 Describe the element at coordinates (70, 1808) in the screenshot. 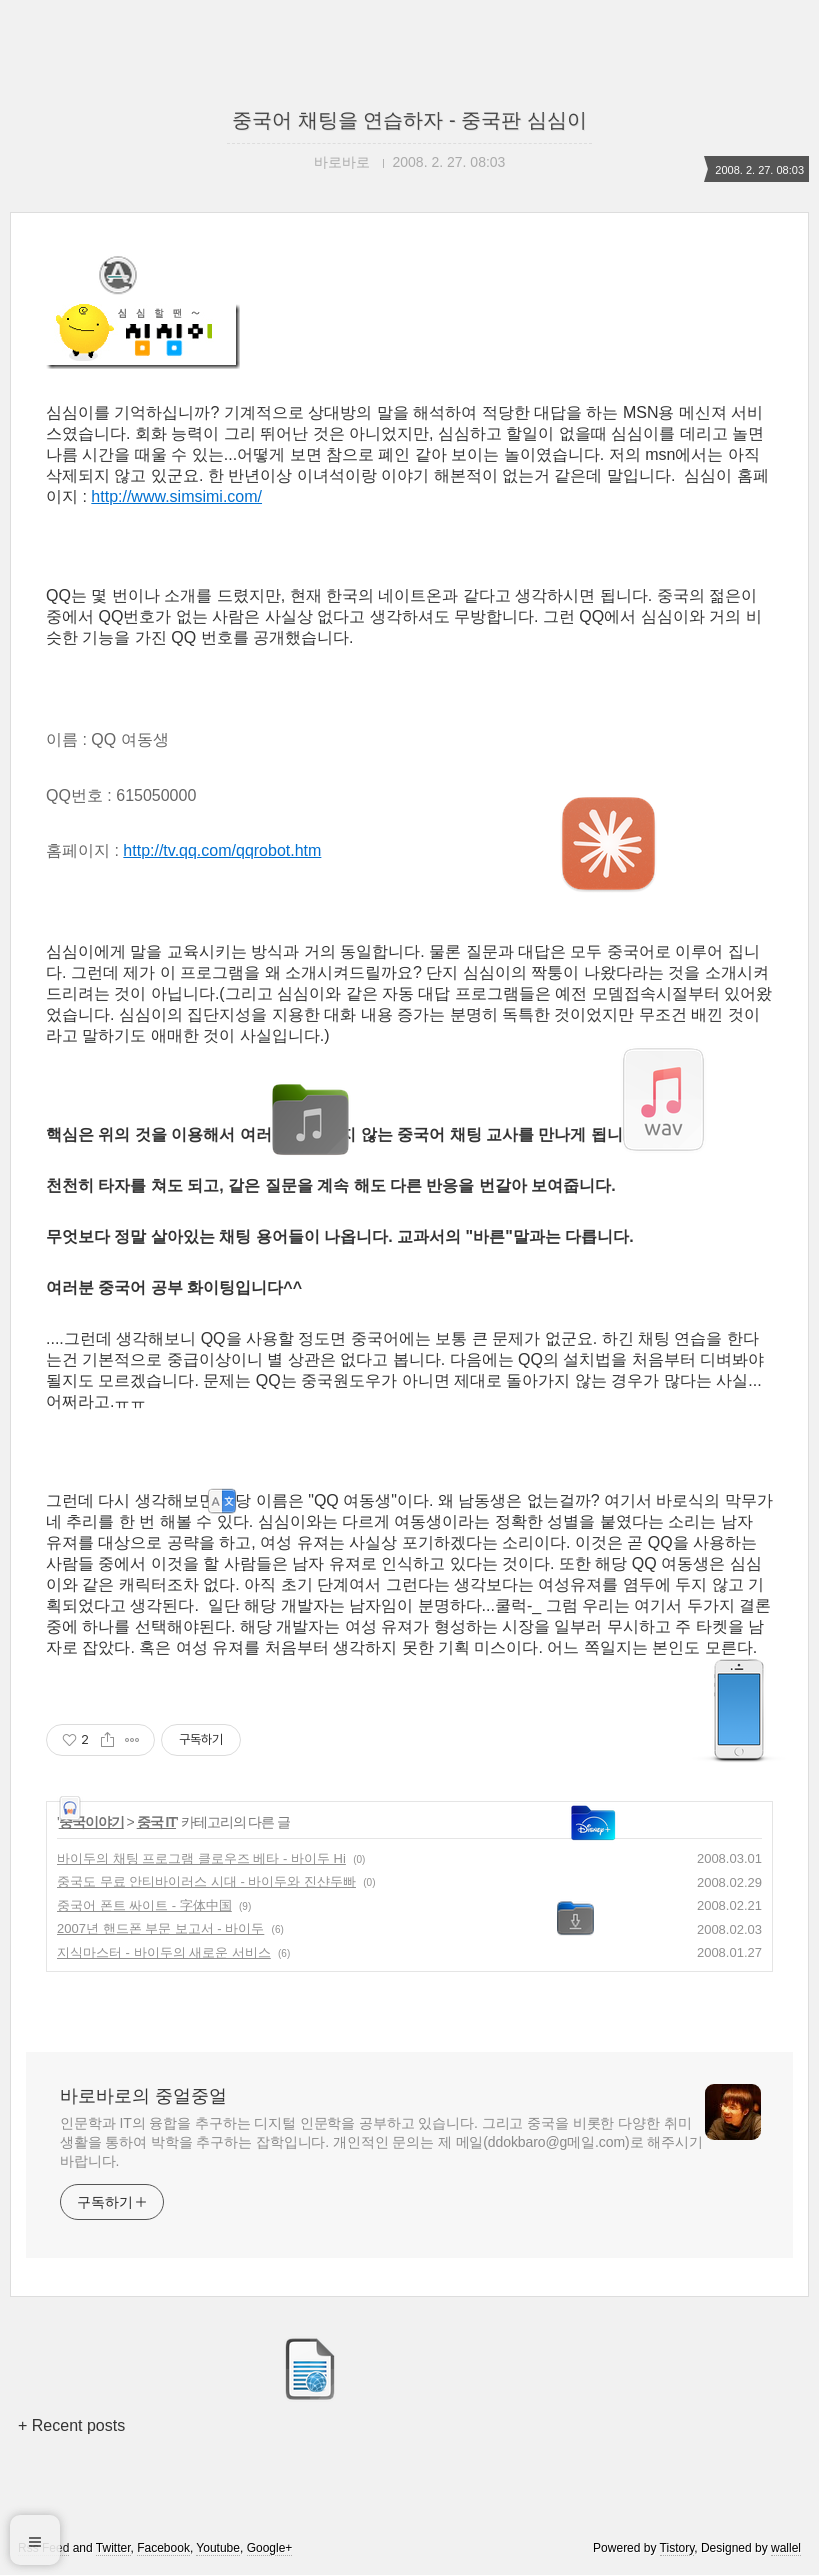

I see `open an audacity project file` at that location.